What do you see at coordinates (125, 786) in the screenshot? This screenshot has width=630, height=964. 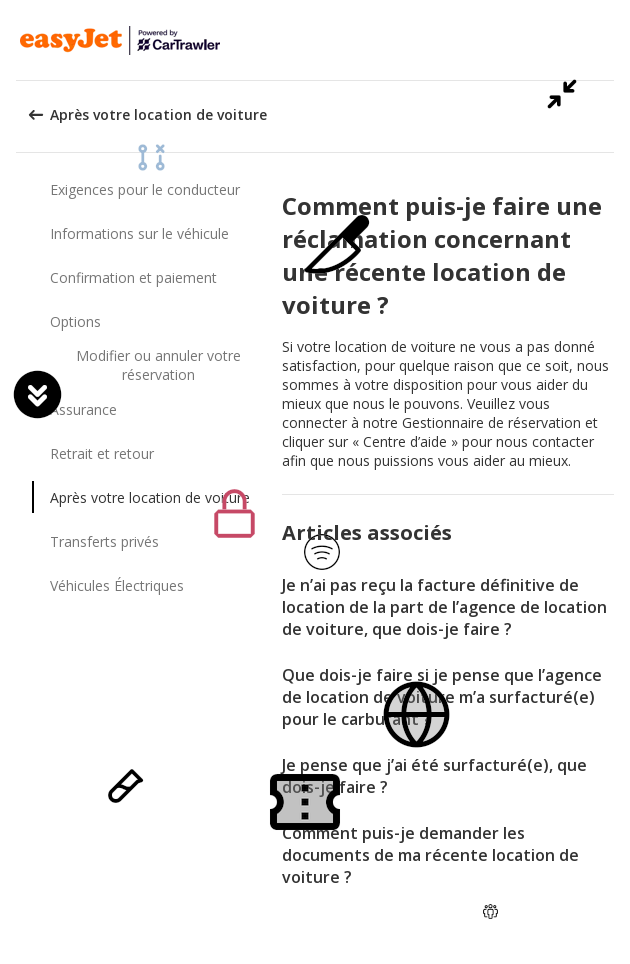 I see `access lab or test results` at bounding box center [125, 786].